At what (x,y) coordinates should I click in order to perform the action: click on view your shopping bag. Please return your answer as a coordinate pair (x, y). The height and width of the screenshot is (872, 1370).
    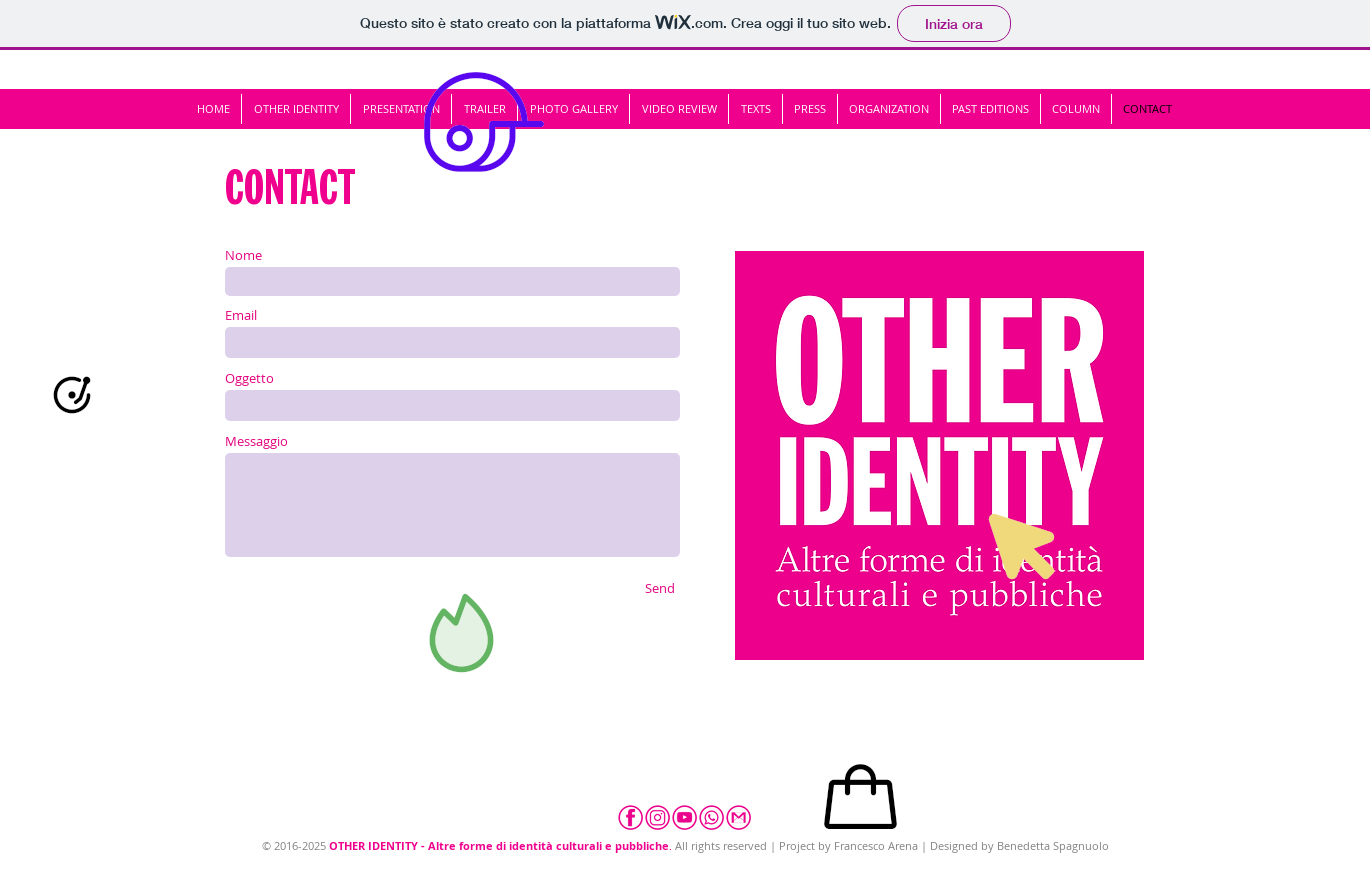
    Looking at the image, I should click on (860, 800).